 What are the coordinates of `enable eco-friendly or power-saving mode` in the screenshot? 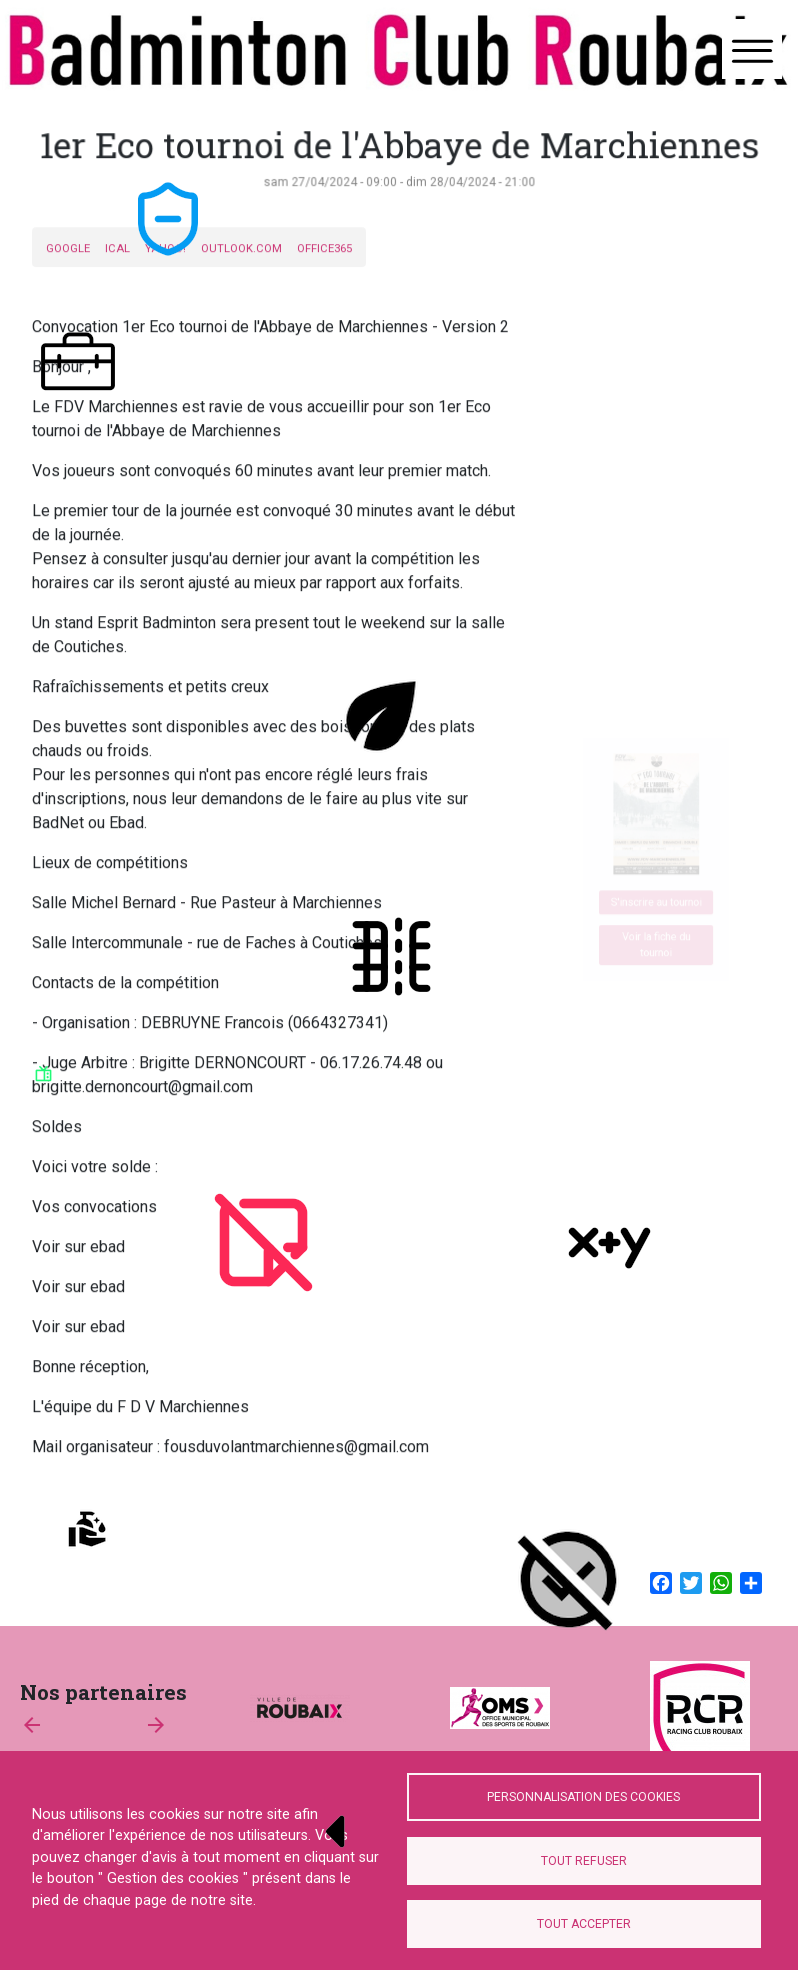 It's located at (381, 716).